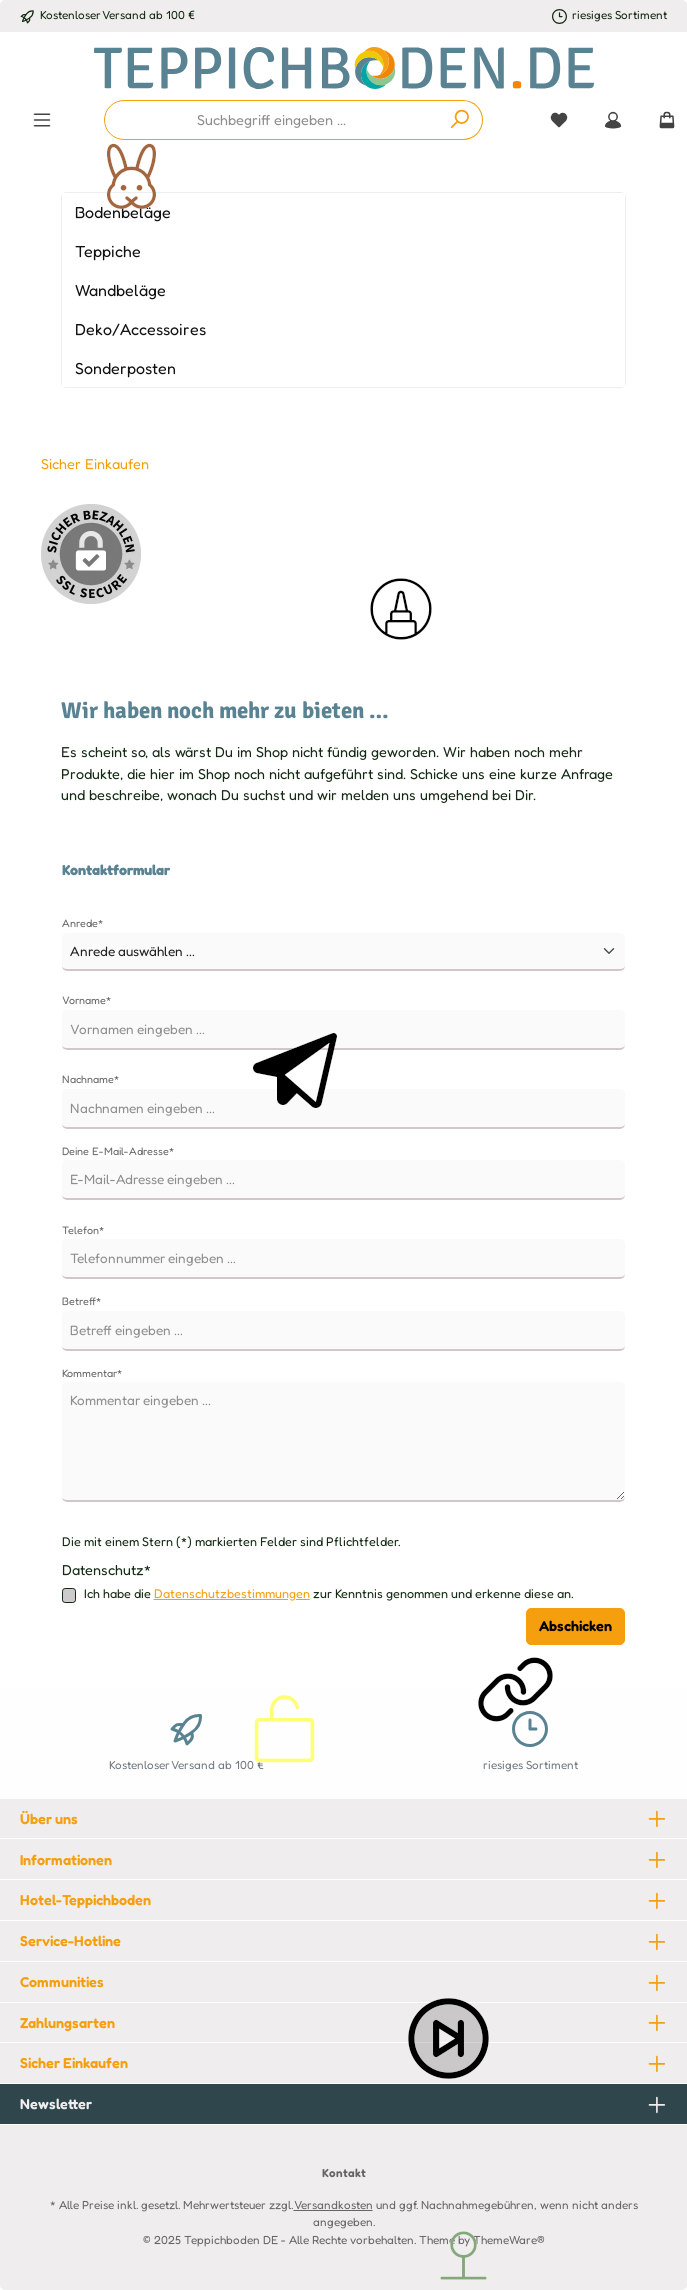 This screenshot has width=687, height=2290. What do you see at coordinates (463, 2256) in the screenshot?
I see `mark a location on the map` at bounding box center [463, 2256].